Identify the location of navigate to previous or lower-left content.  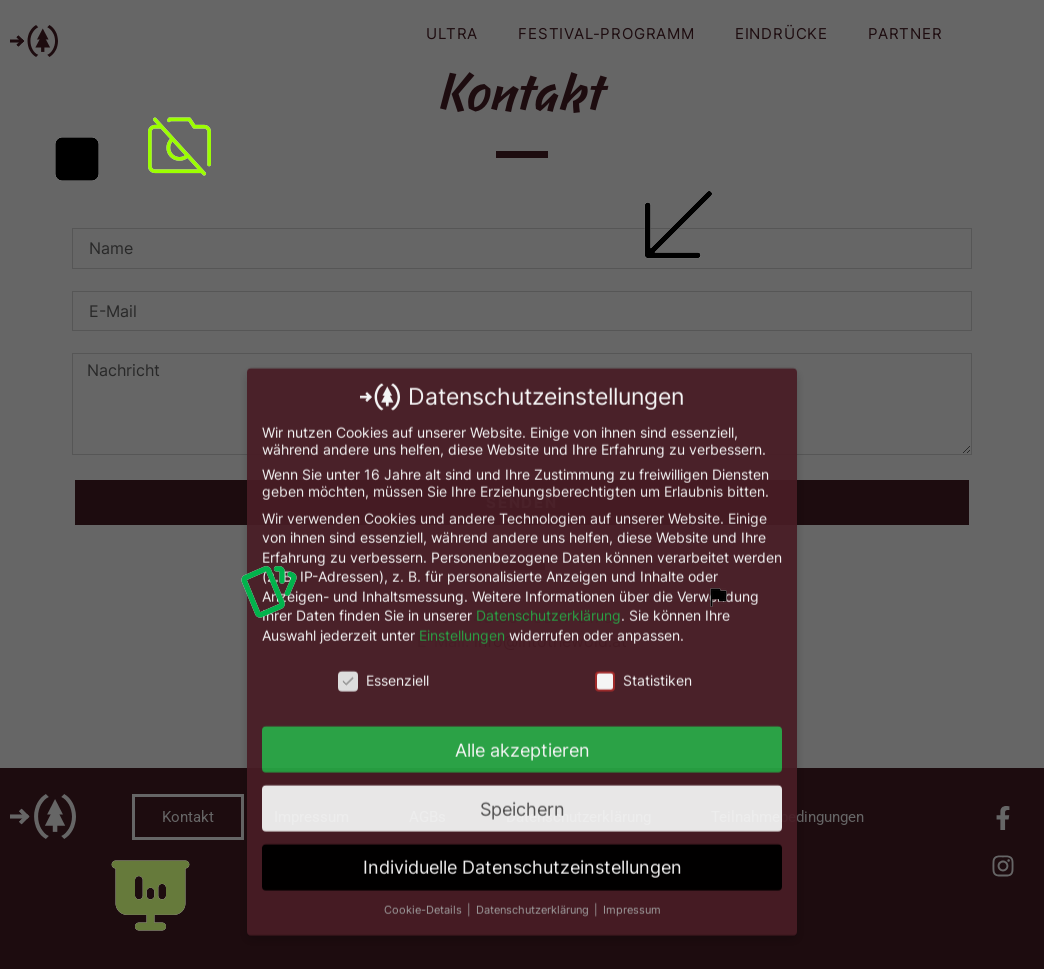
(678, 224).